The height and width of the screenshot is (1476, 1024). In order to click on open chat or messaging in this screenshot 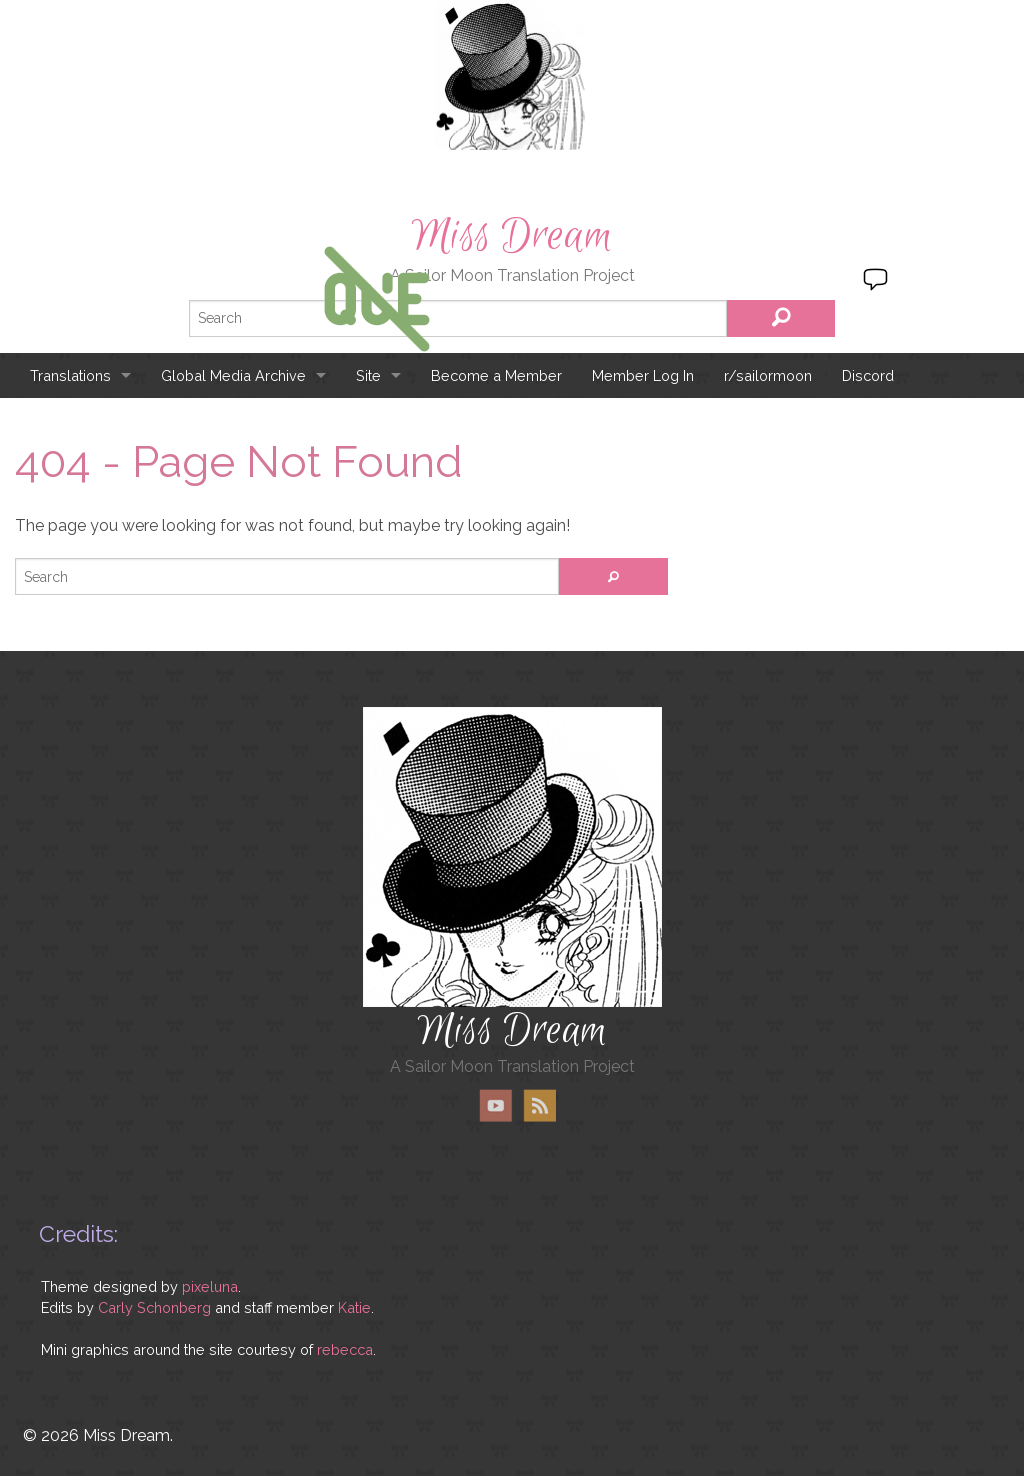, I will do `click(875, 279)`.